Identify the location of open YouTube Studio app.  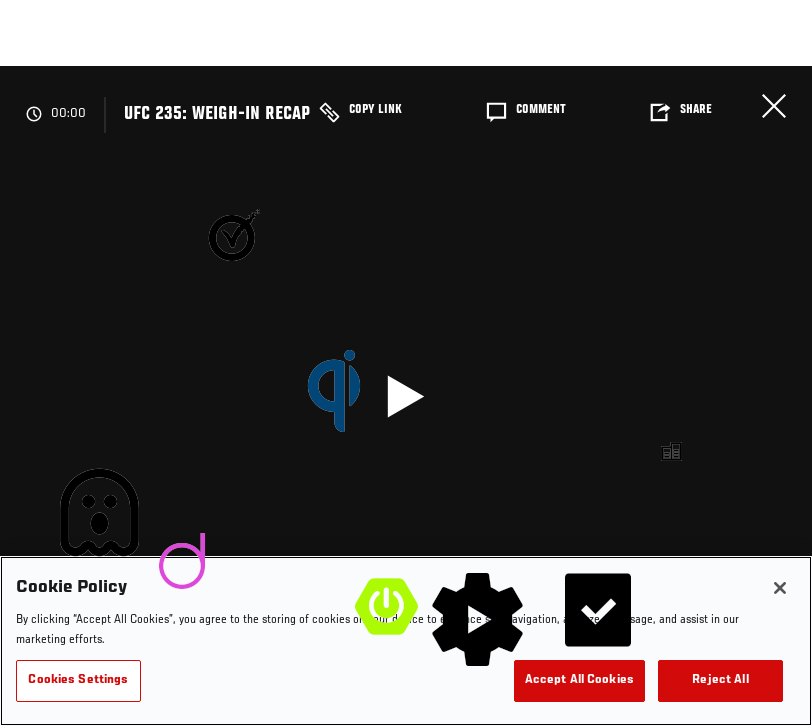
(477, 619).